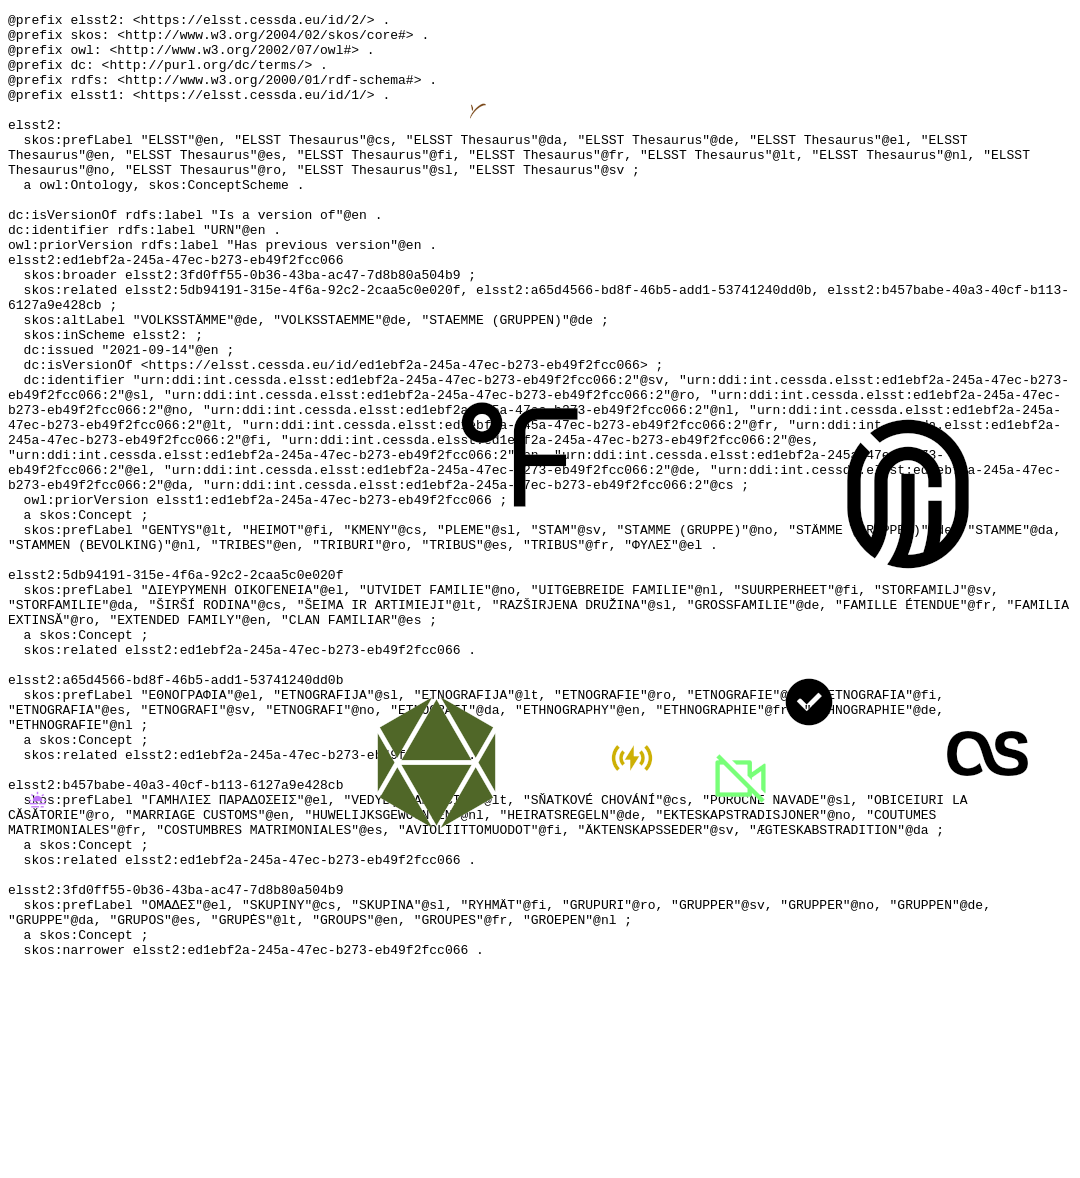 The image size is (1080, 1178). What do you see at coordinates (478, 111) in the screenshot?
I see `payoneer payment service logo` at bounding box center [478, 111].